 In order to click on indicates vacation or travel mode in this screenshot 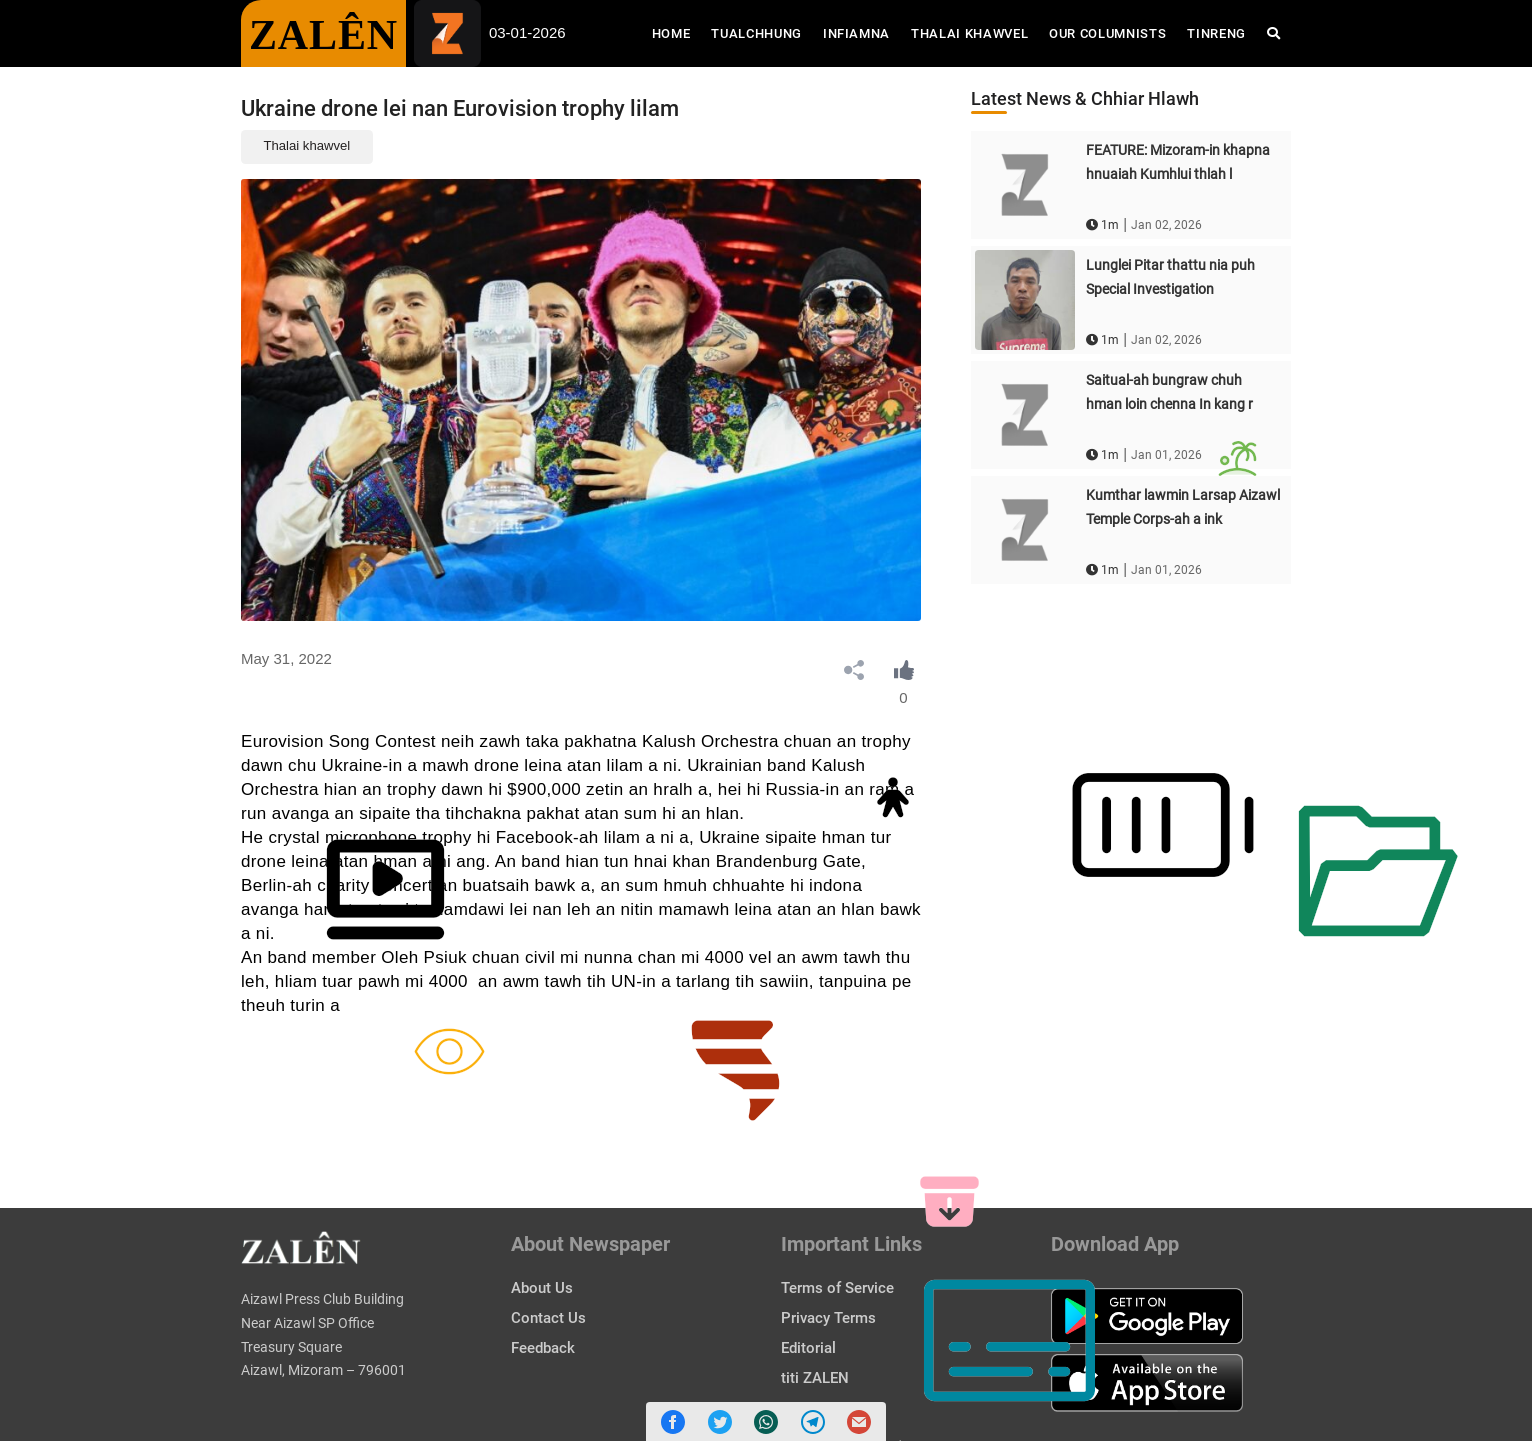, I will do `click(1237, 458)`.